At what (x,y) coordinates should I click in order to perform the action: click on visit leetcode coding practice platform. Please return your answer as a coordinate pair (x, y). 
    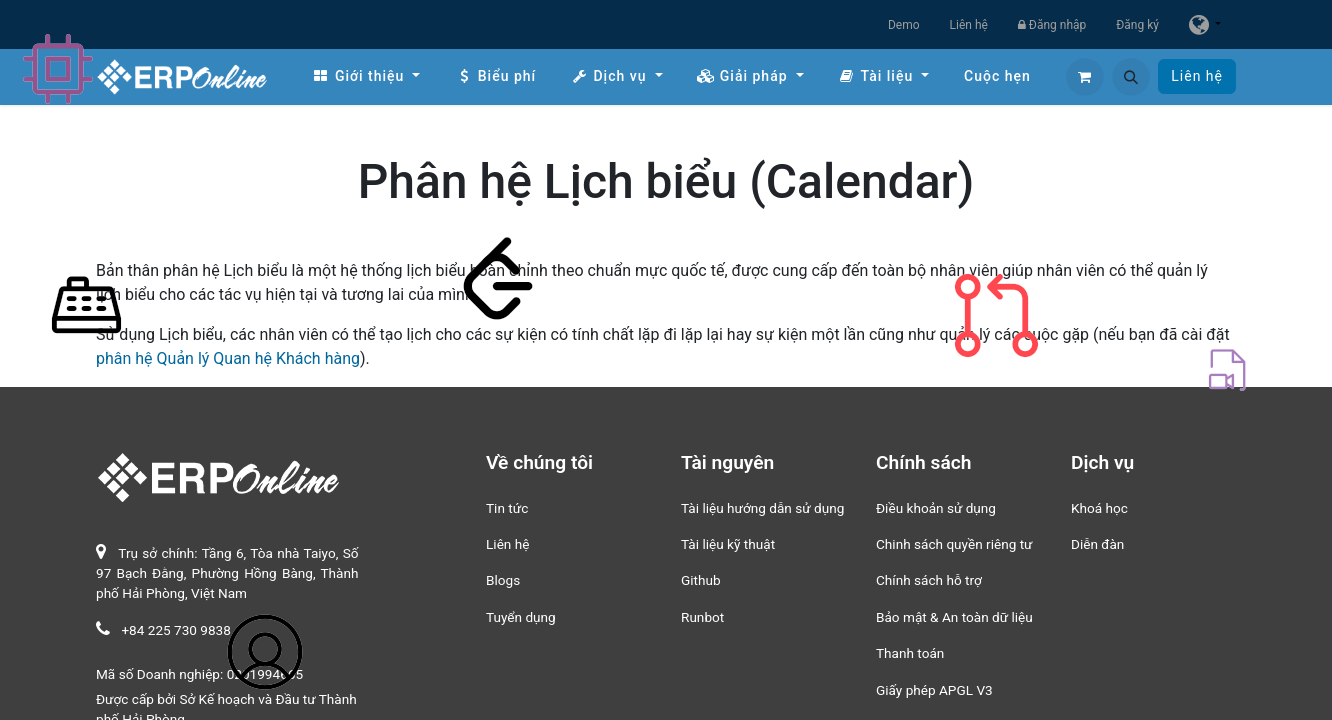
    Looking at the image, I should click on (497, 282).